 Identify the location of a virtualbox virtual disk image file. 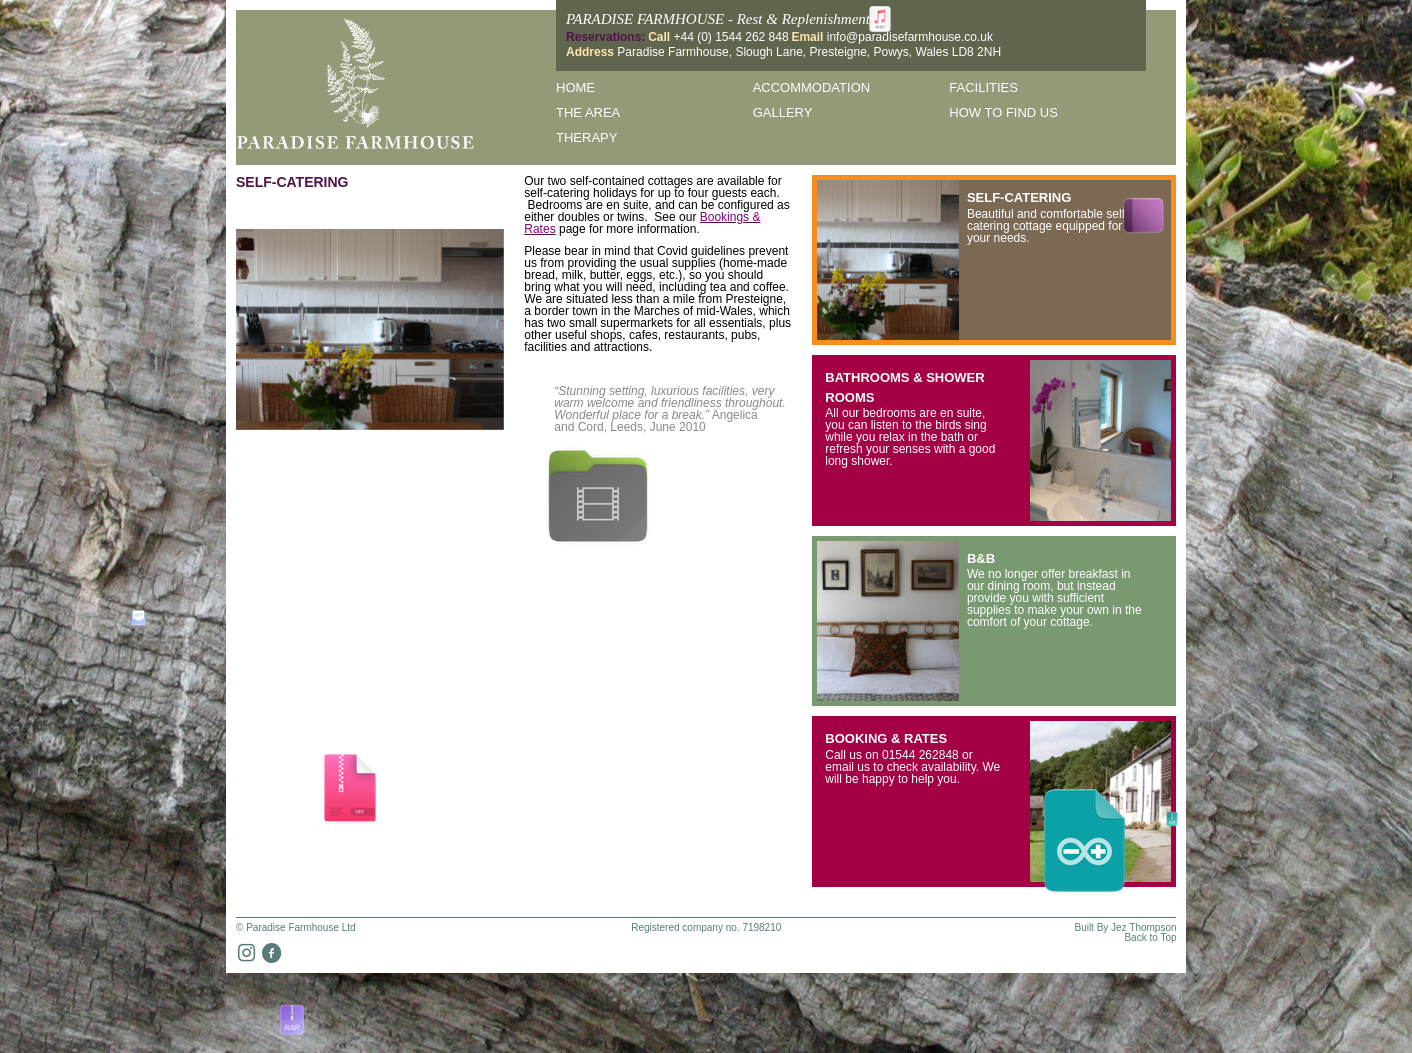
(350, 789).